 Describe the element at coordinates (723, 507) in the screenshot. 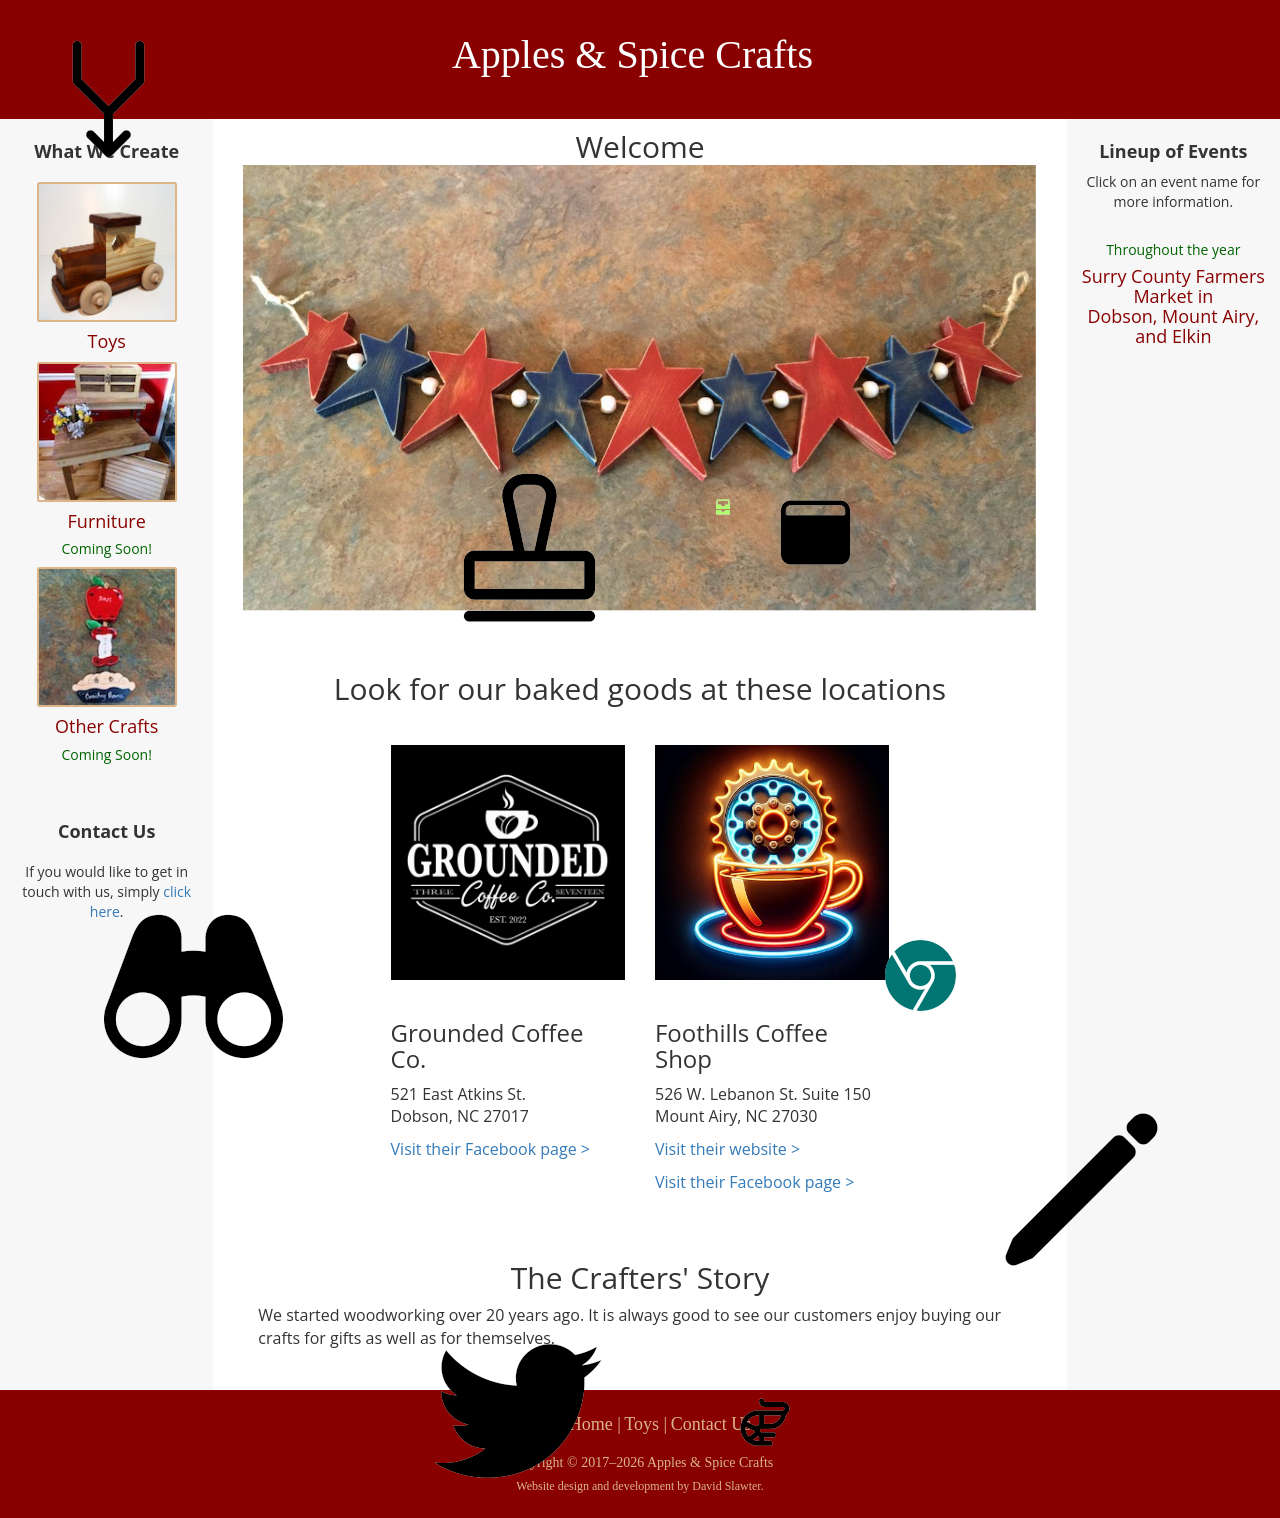

I see `access stacked file trays or inbox folders` at that location.